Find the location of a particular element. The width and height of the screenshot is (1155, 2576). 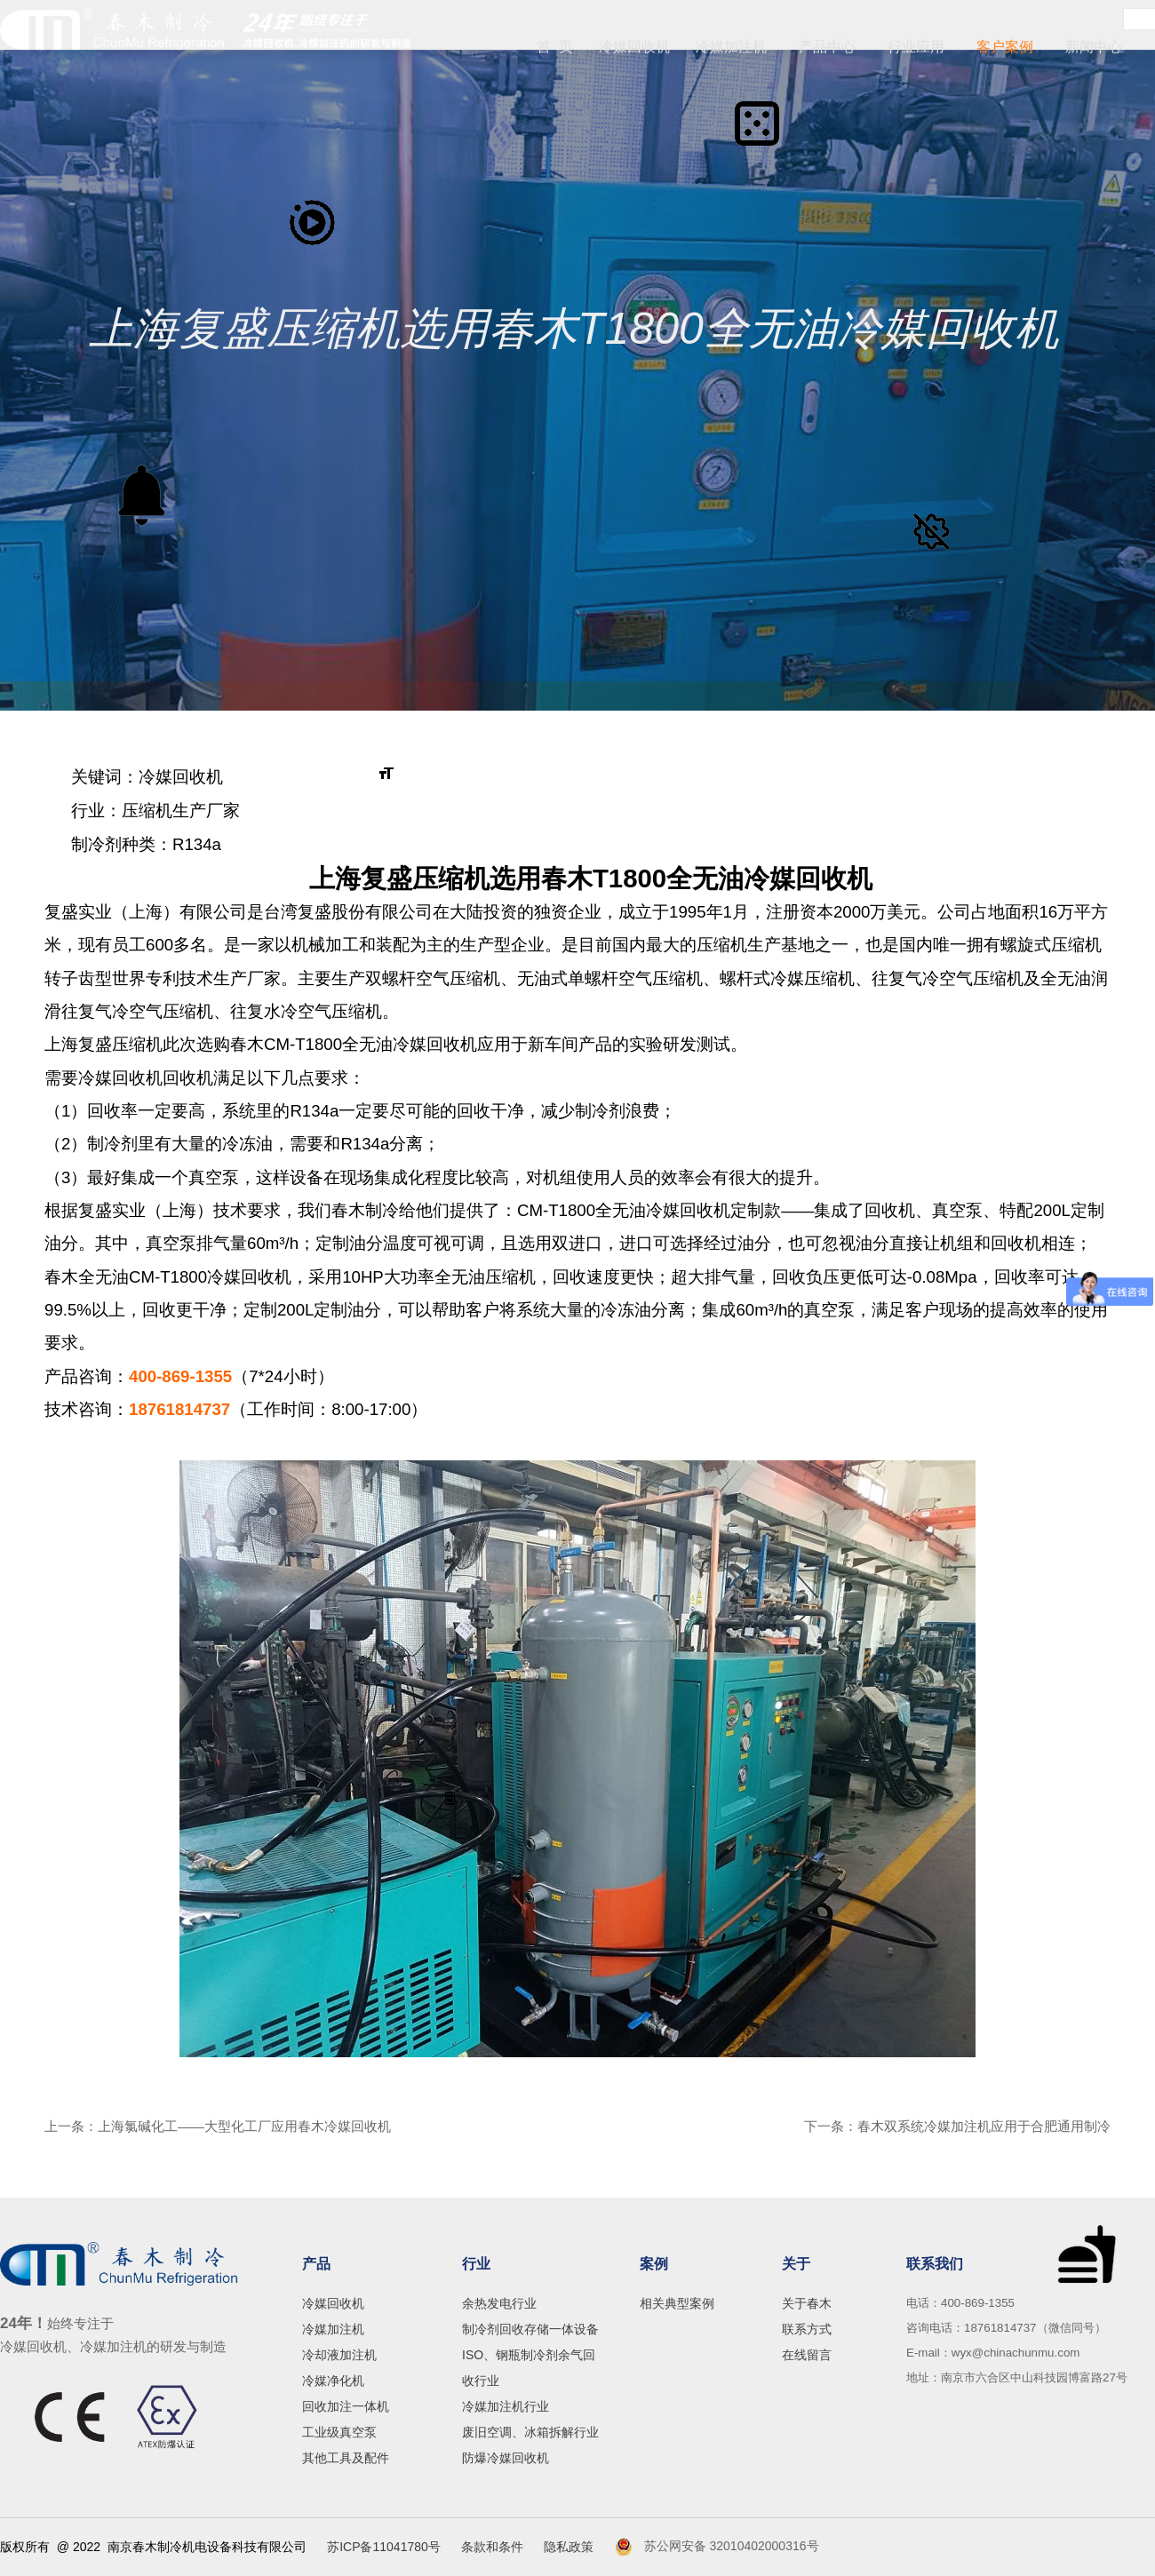

find nearby fast food restaurants is located at coordinates (1087, 2254).